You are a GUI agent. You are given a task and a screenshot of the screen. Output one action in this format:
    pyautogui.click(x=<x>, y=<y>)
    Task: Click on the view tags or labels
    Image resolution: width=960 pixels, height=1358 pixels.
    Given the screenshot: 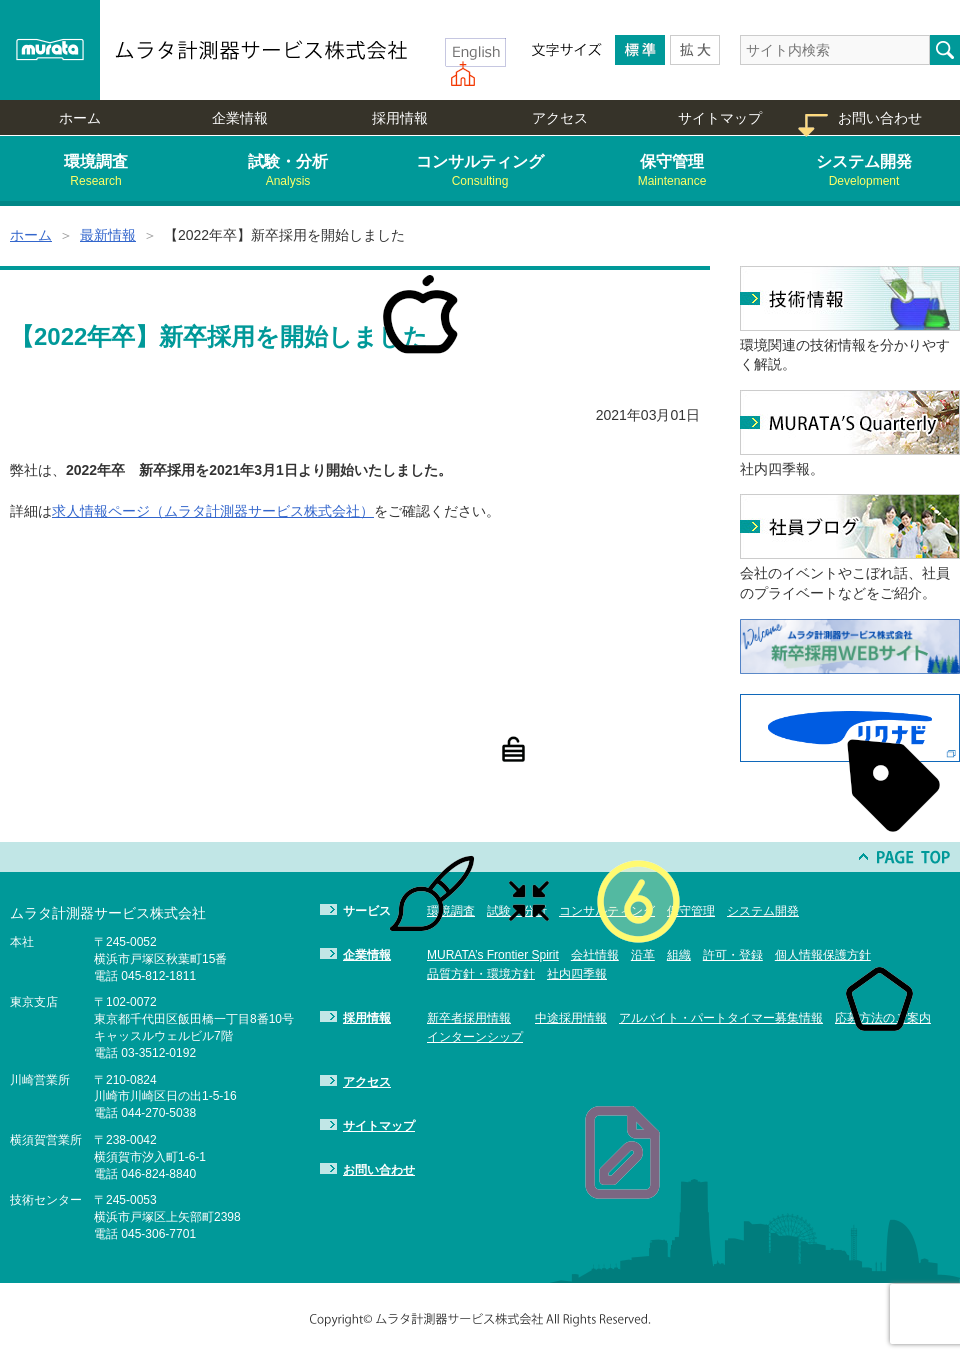 What is the action you would take?
    pyautogui.click(x=888, y=780)
    